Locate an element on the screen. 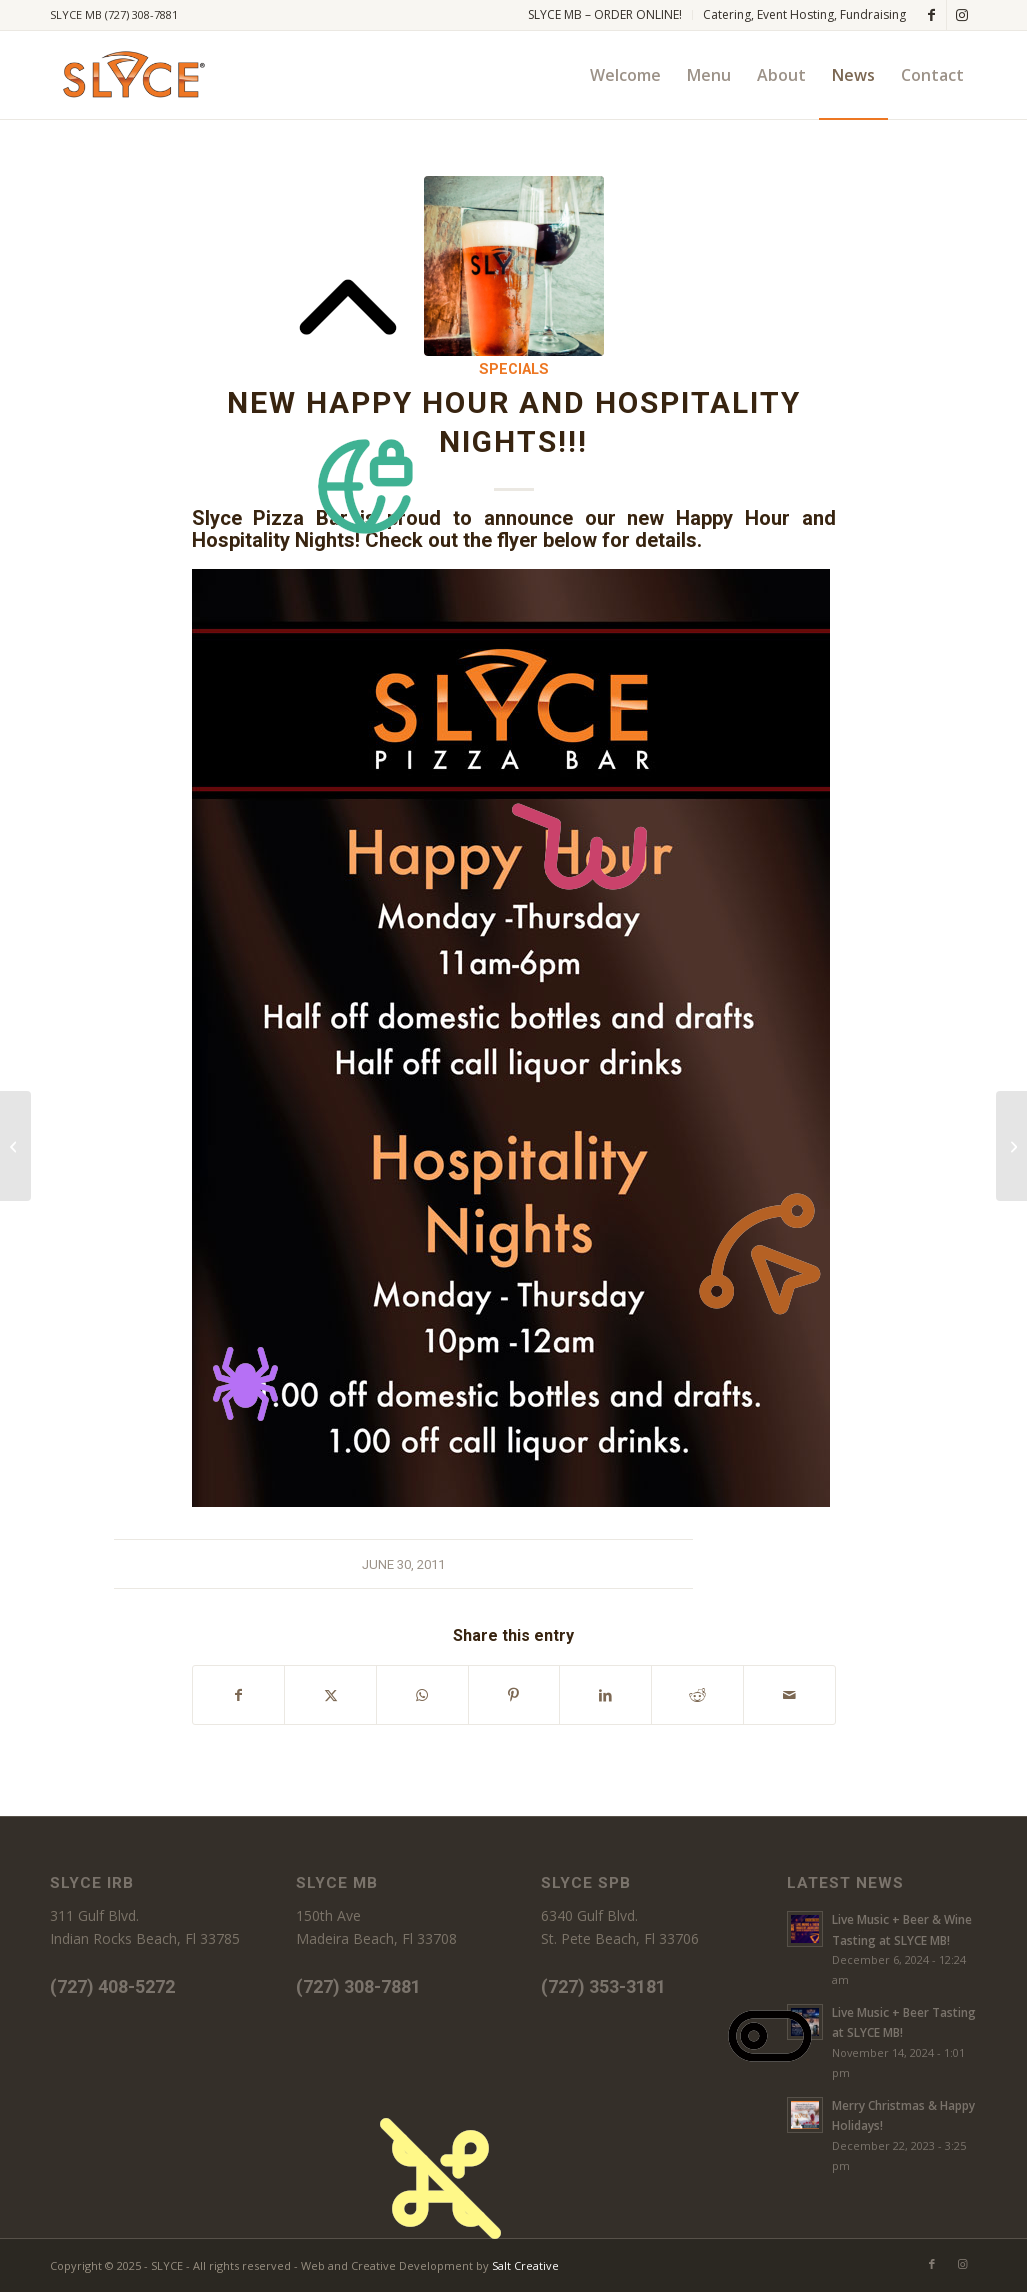 This screenshot has width=1027, height=2292. open the Wish shopping app is located at coordinates (579, 846).